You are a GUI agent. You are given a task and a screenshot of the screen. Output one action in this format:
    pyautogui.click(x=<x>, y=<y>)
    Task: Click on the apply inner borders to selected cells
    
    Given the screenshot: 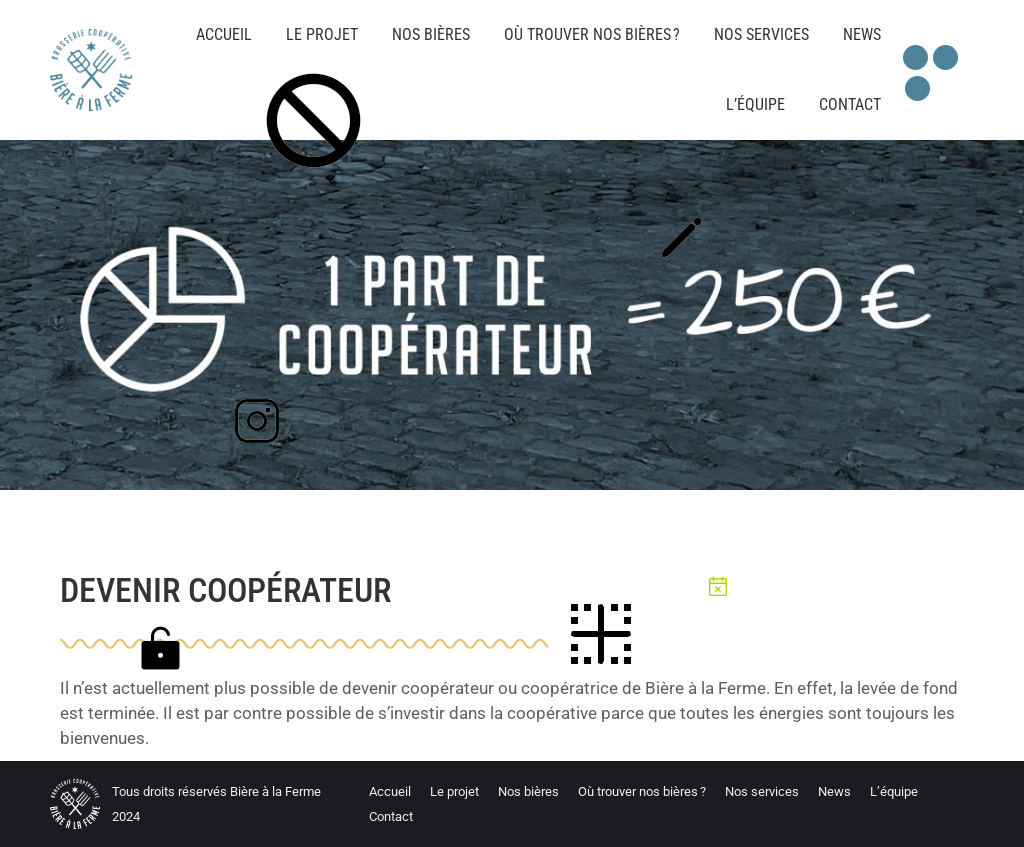 What is the action you would take?
    pyautogui.click(x=601, y=634)
    